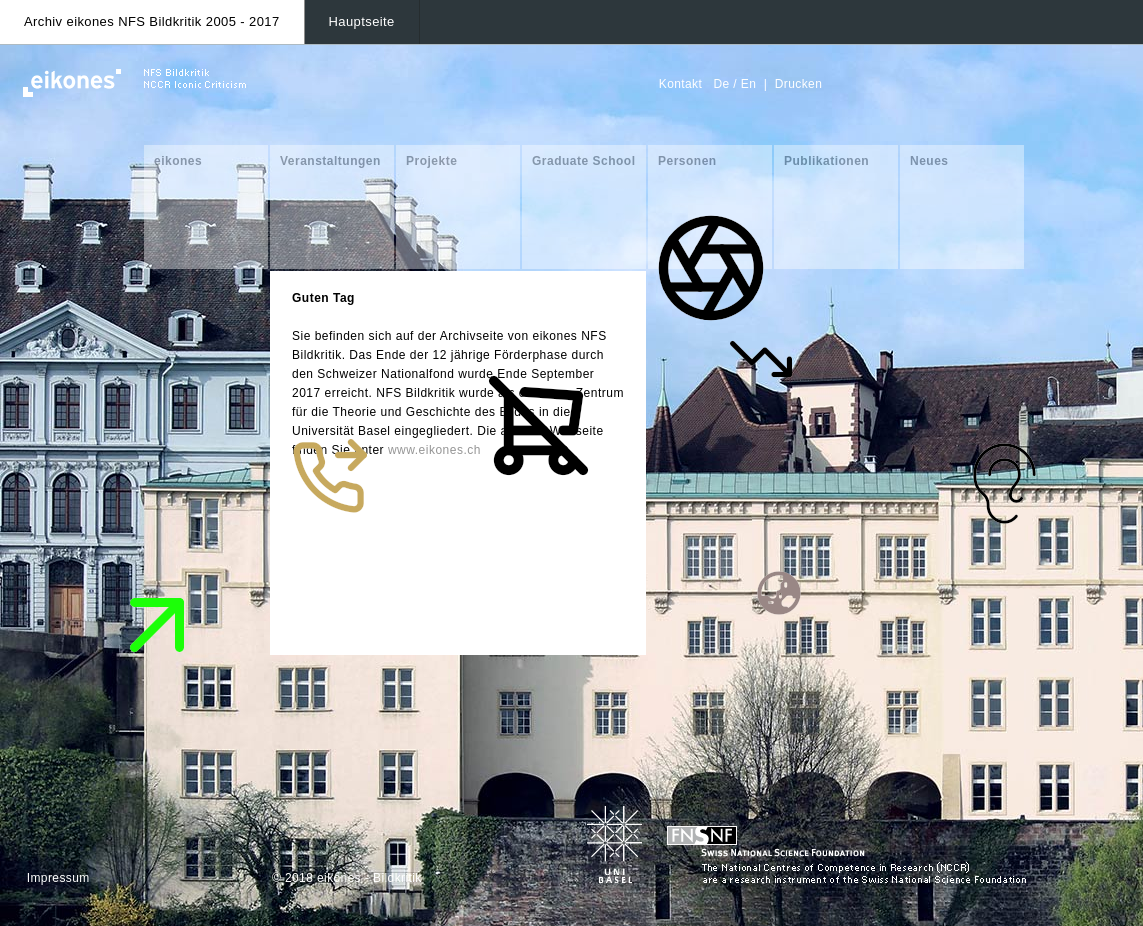 The height and width of the screenshot is (926, 1143). What do you see at coordinates (779, 593) in the screenshot?
I see `switch to asia region settings` at bounding box center [779, 593].